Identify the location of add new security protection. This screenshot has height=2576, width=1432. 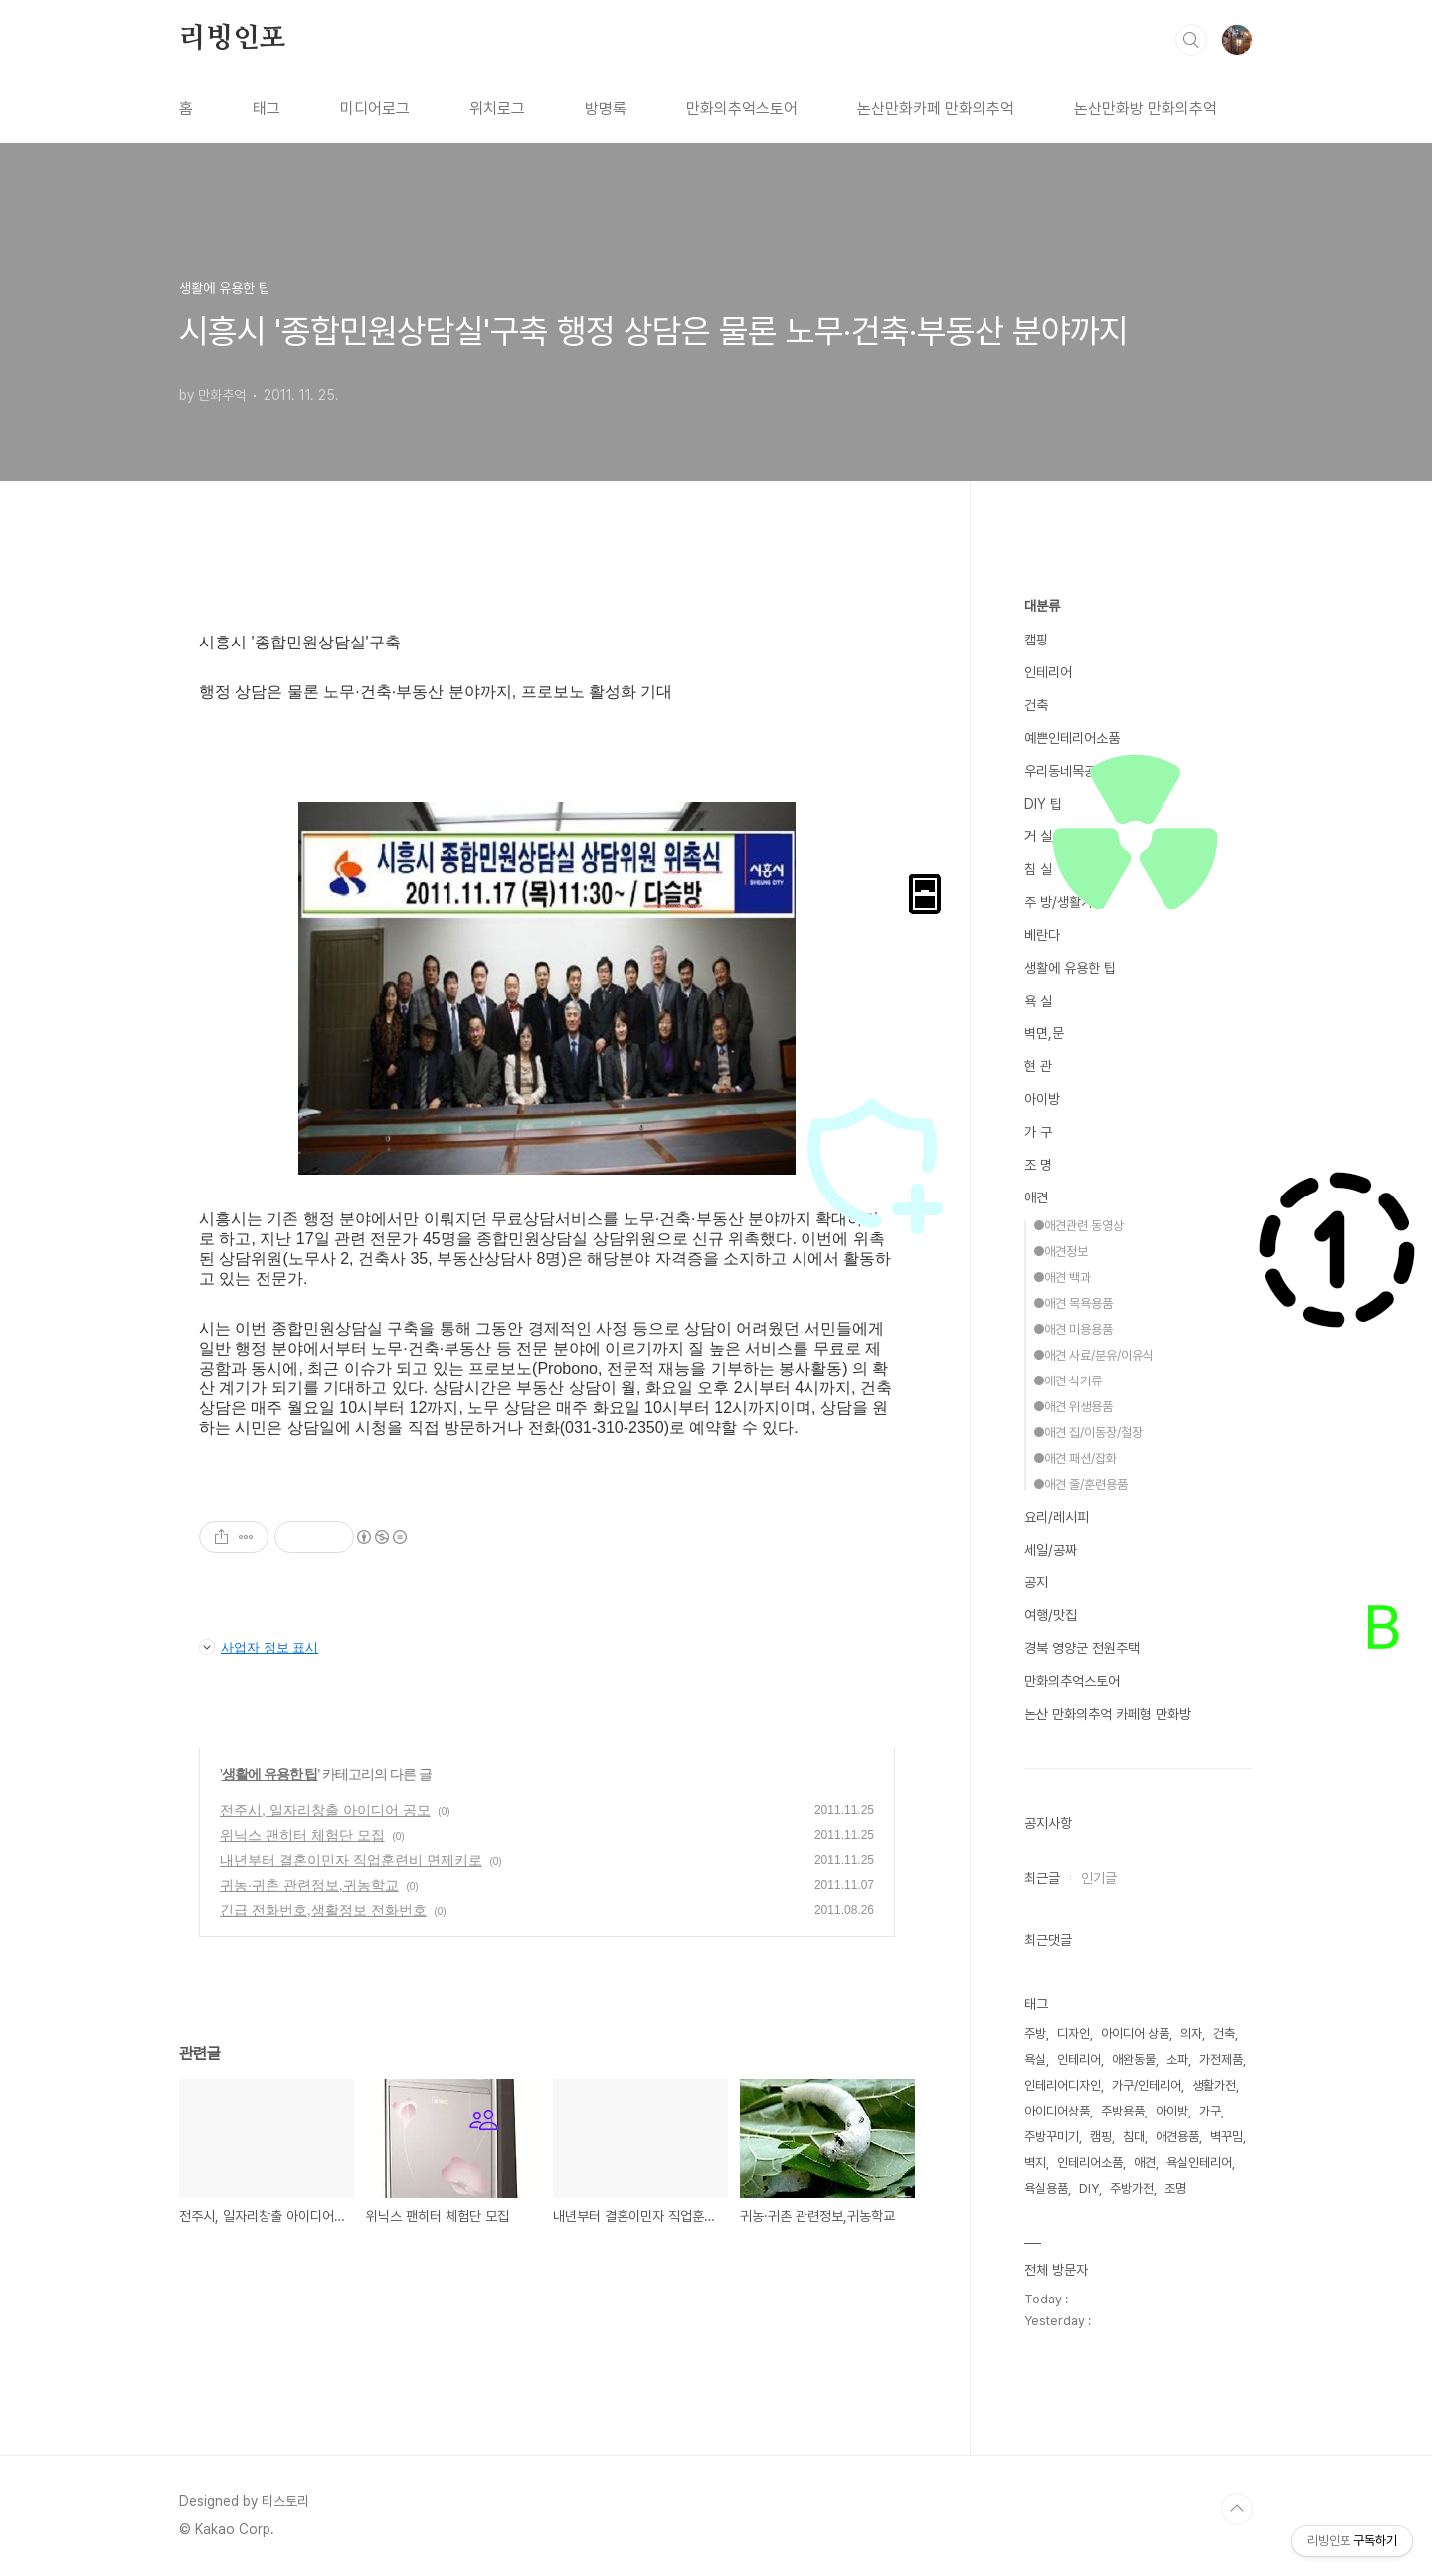
(872, 1164).